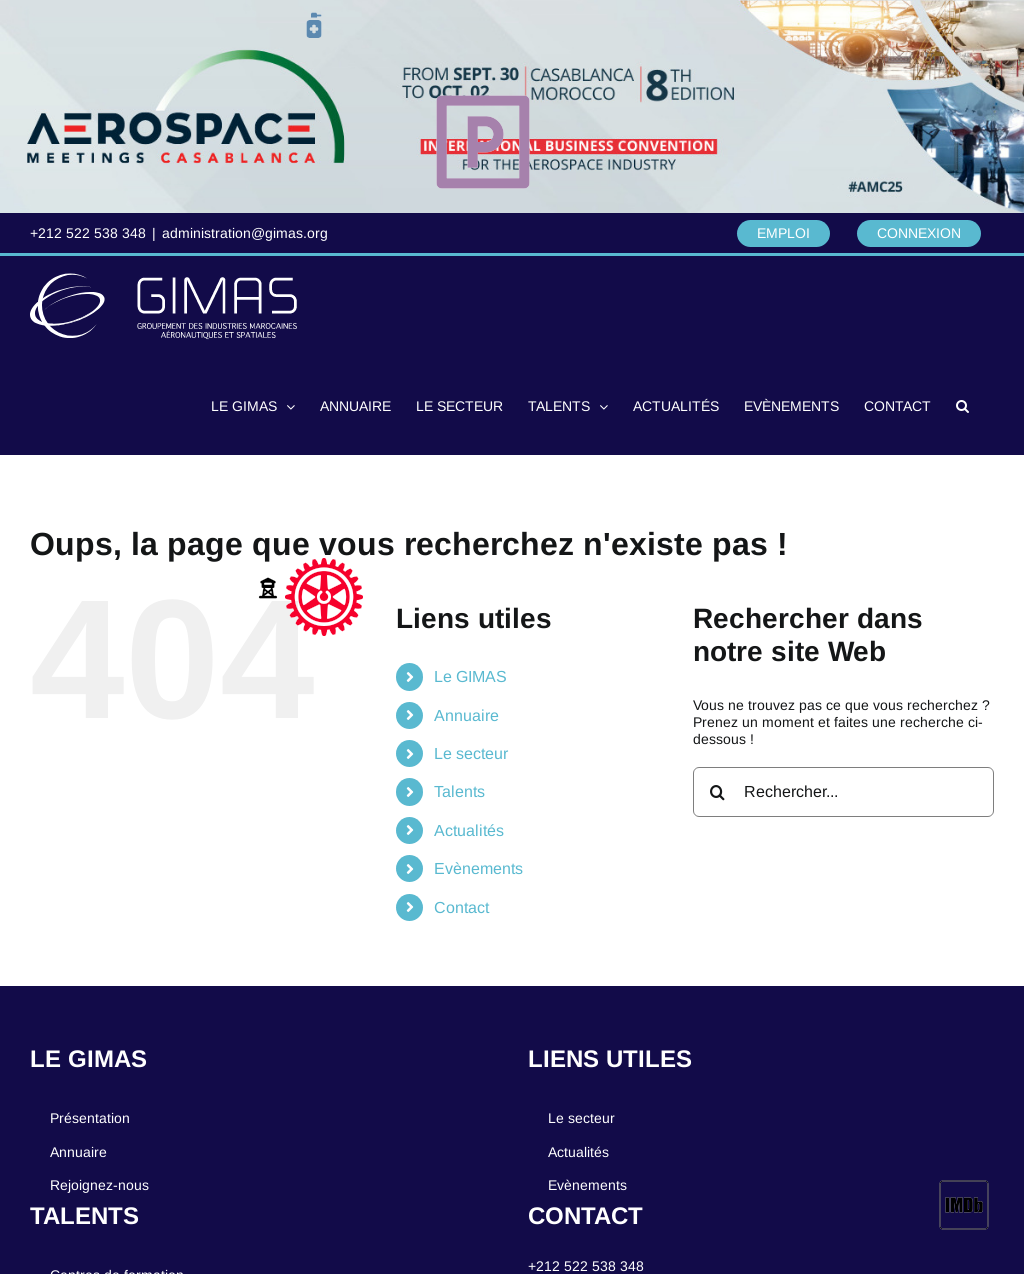 The image size is (1024, 1274). What do you see at coordinates (324, 597) in the screenshot?
I see `Rotary International organization logo` at bounding box center [324, 597].